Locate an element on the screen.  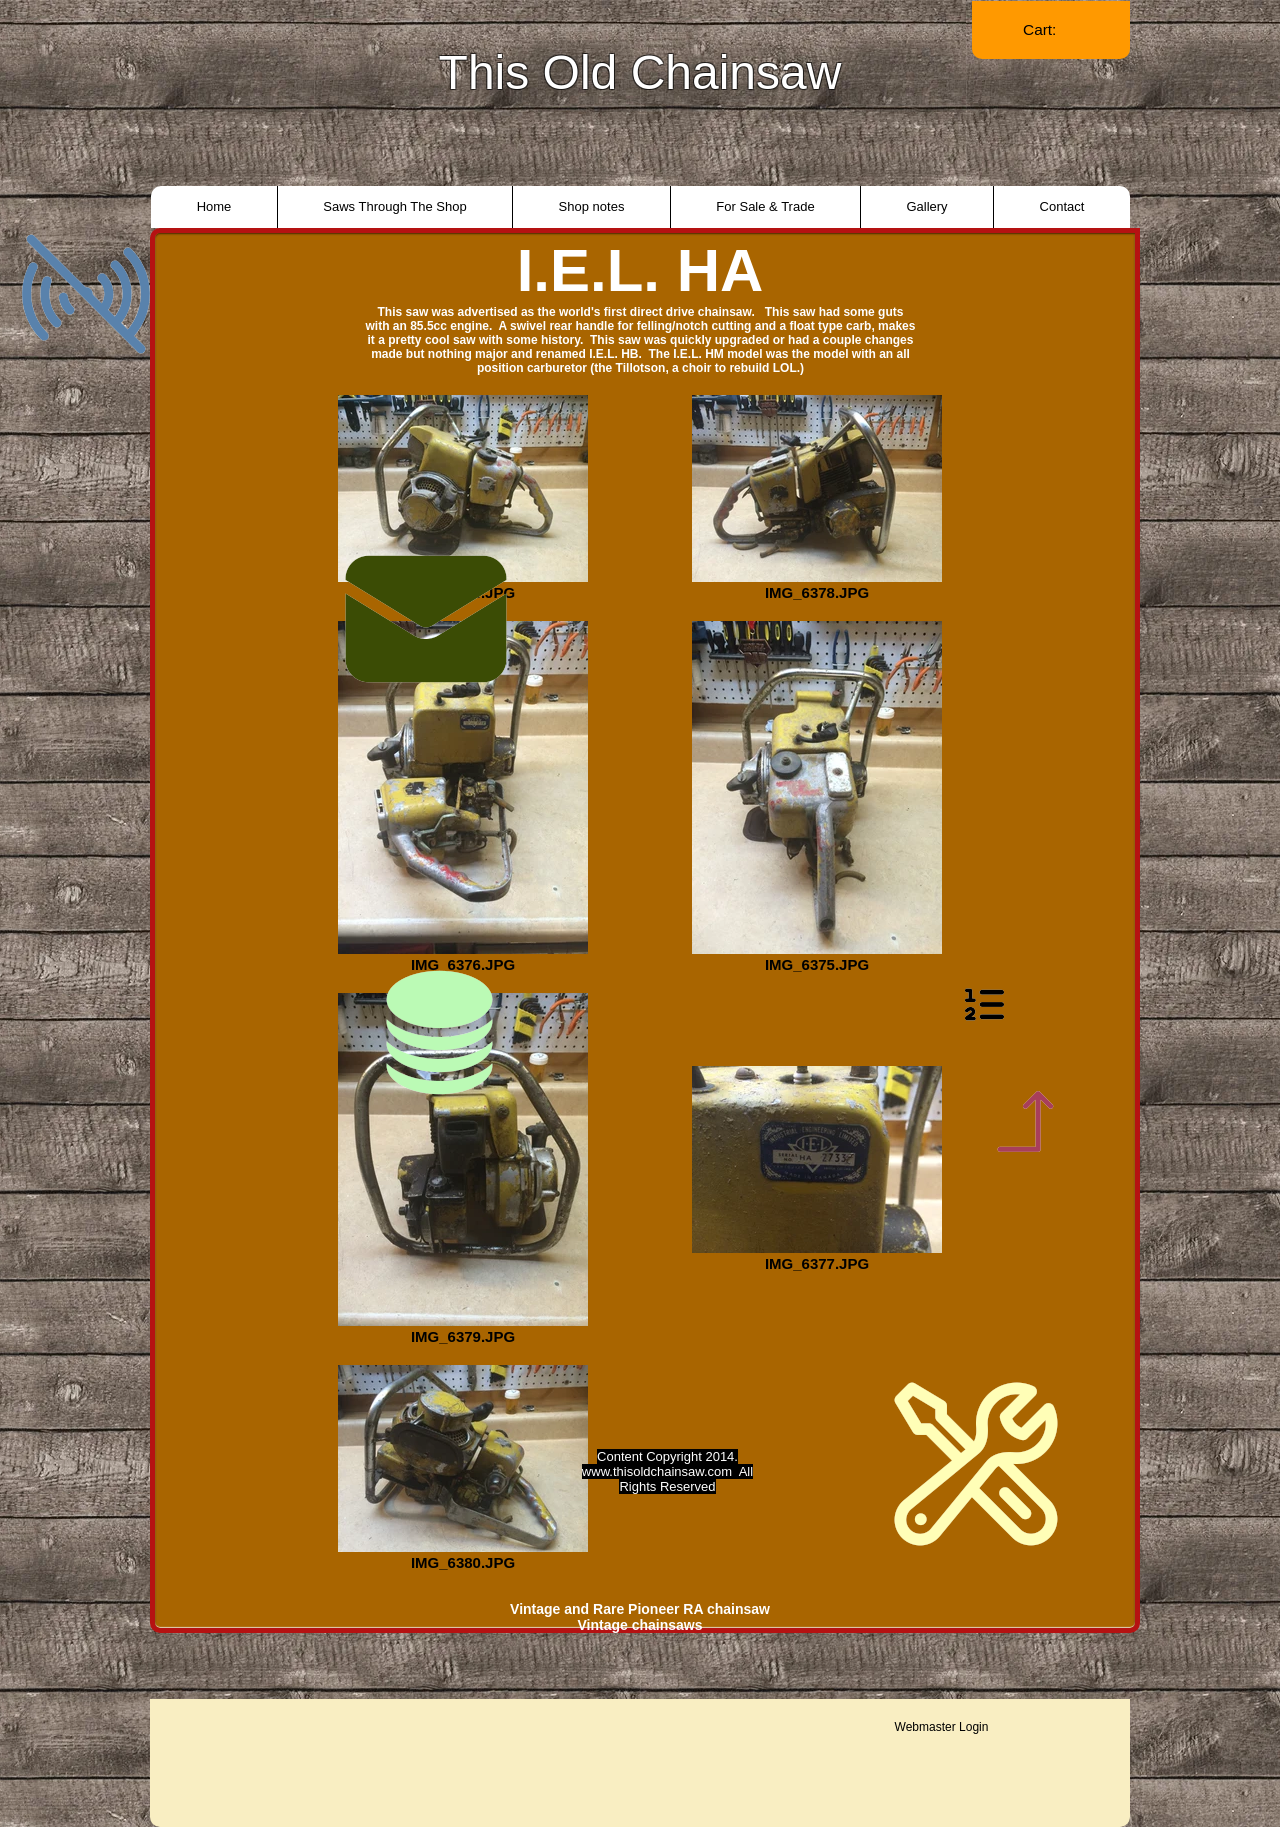
no signal or connection unavailable is located at coordinates (86, 294).